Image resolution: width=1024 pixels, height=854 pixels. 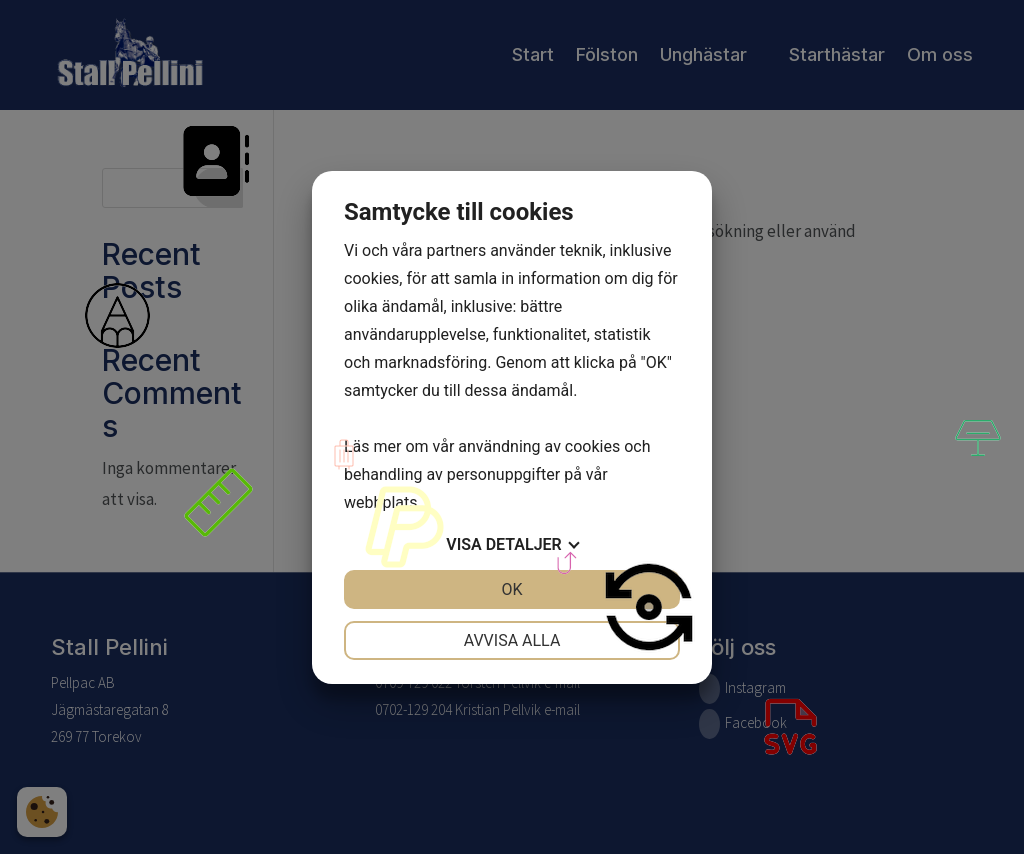 I want to click on access presentation mode, so click(x=978, y=438).